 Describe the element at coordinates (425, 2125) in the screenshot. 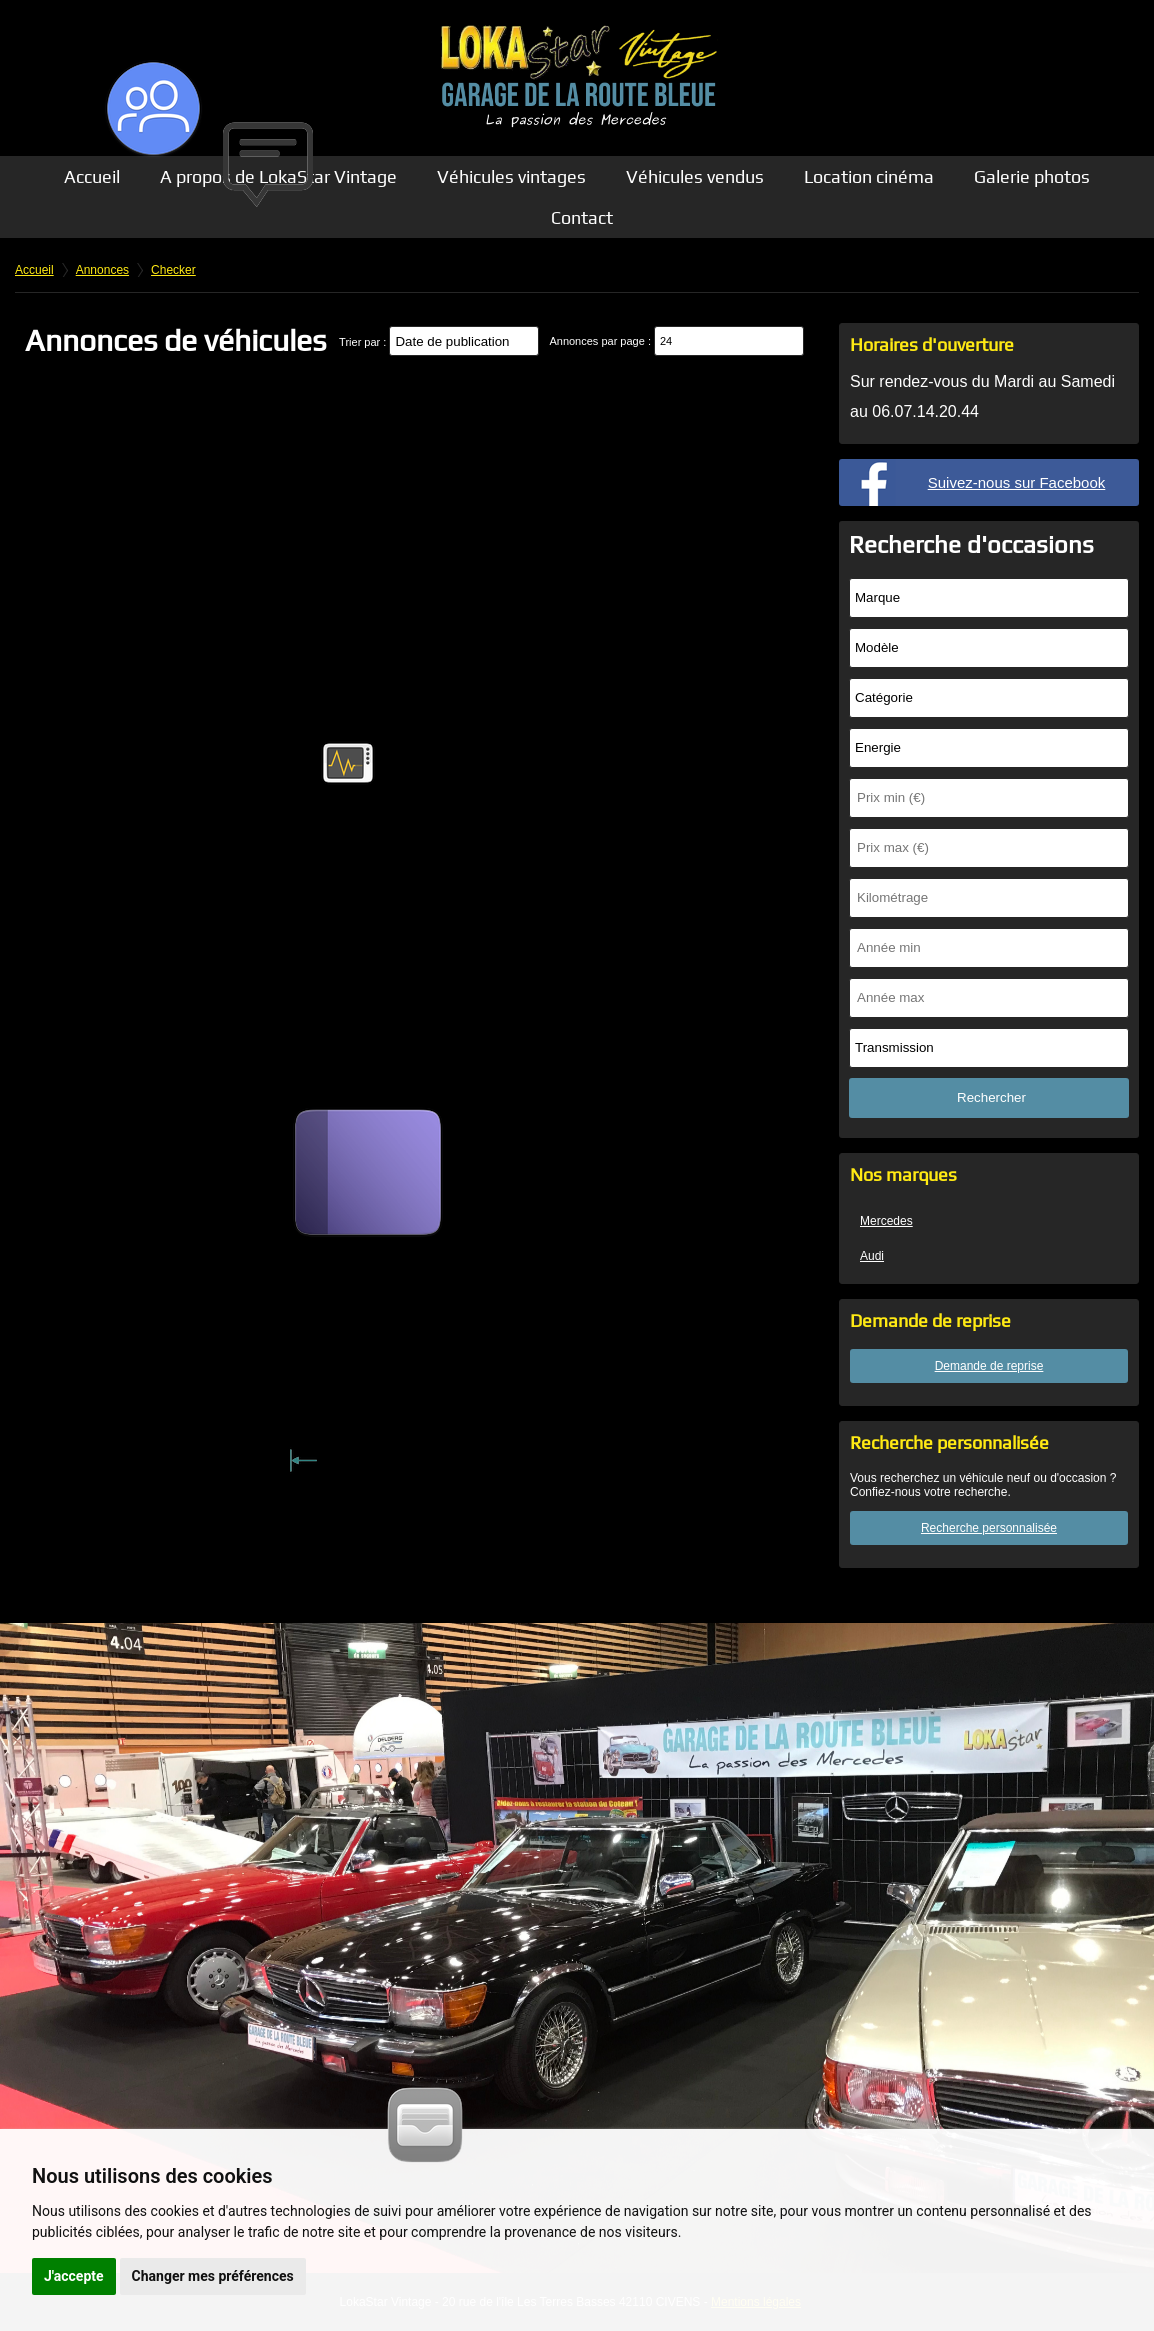

I see `open apple wallet app` at that location.